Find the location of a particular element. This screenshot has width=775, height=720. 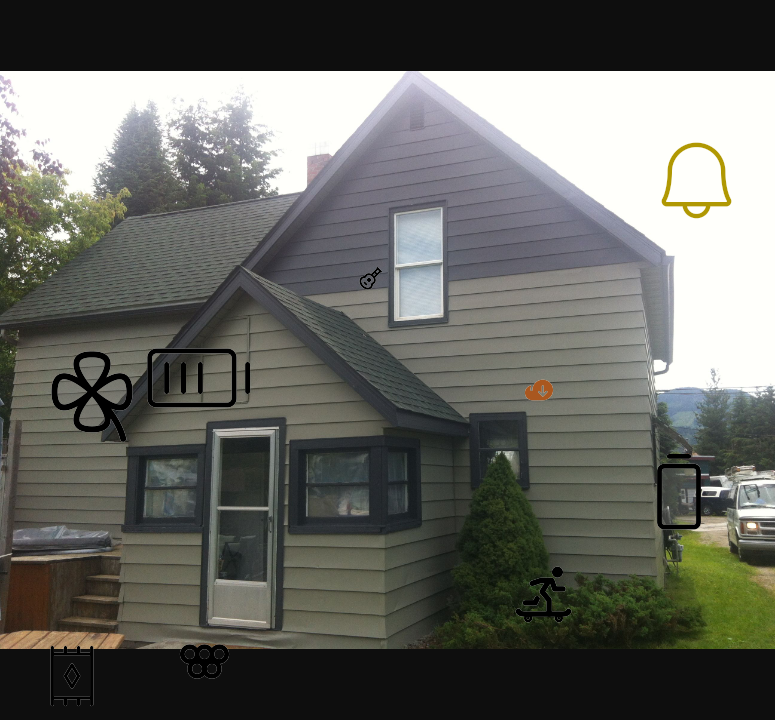

indicates high battery level is located at coordinates (197, 378).